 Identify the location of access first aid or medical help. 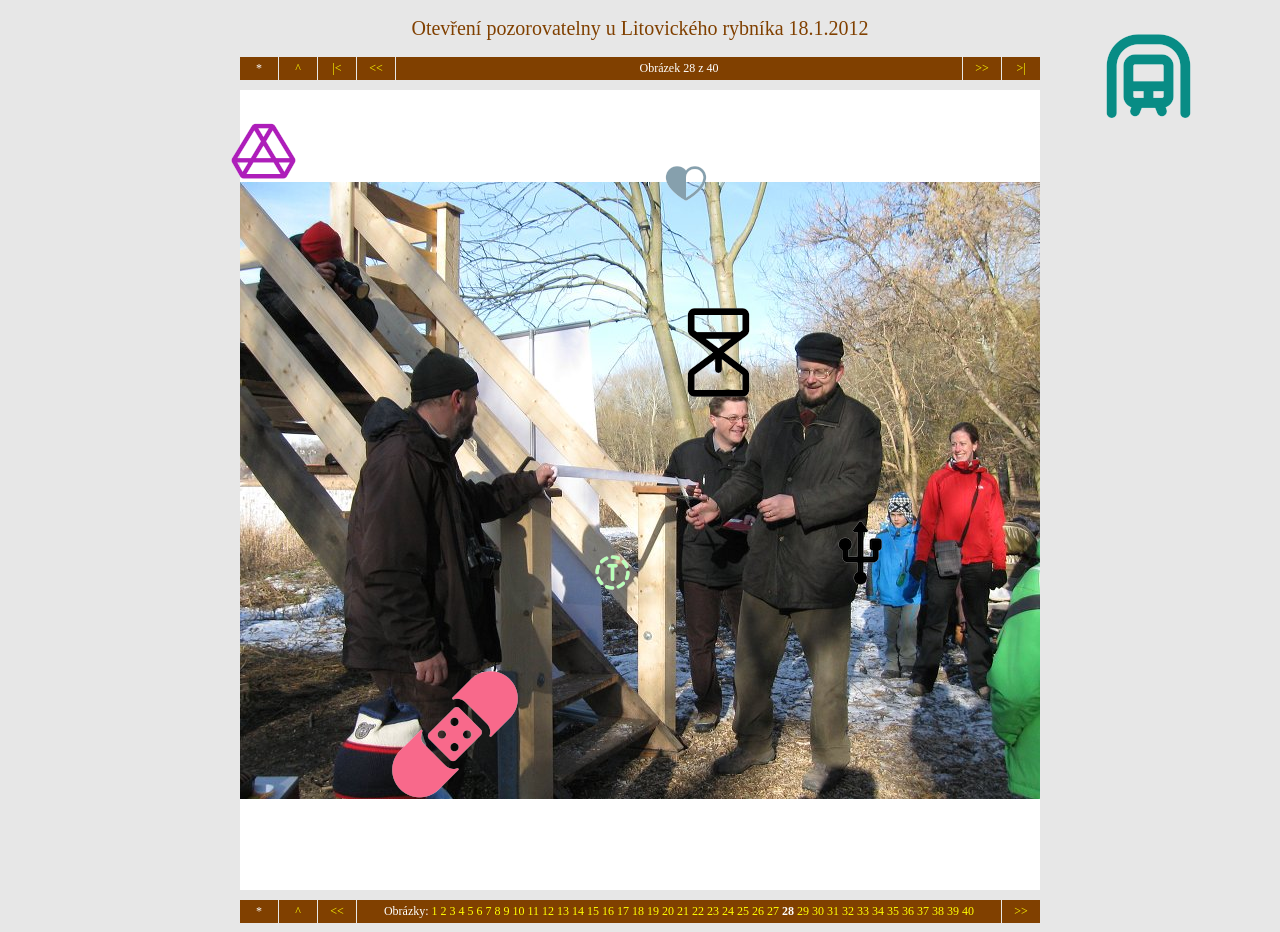
(454, 734).